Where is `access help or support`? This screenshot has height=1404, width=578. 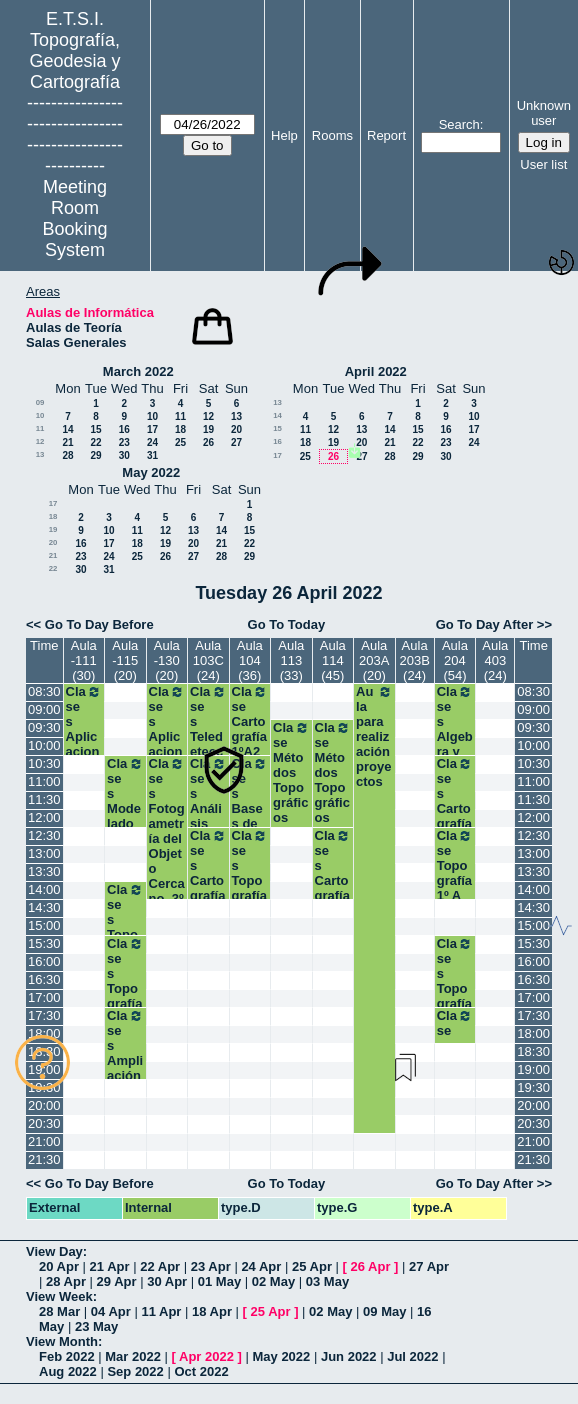
access help or support is located at coordinates (42, 1062).